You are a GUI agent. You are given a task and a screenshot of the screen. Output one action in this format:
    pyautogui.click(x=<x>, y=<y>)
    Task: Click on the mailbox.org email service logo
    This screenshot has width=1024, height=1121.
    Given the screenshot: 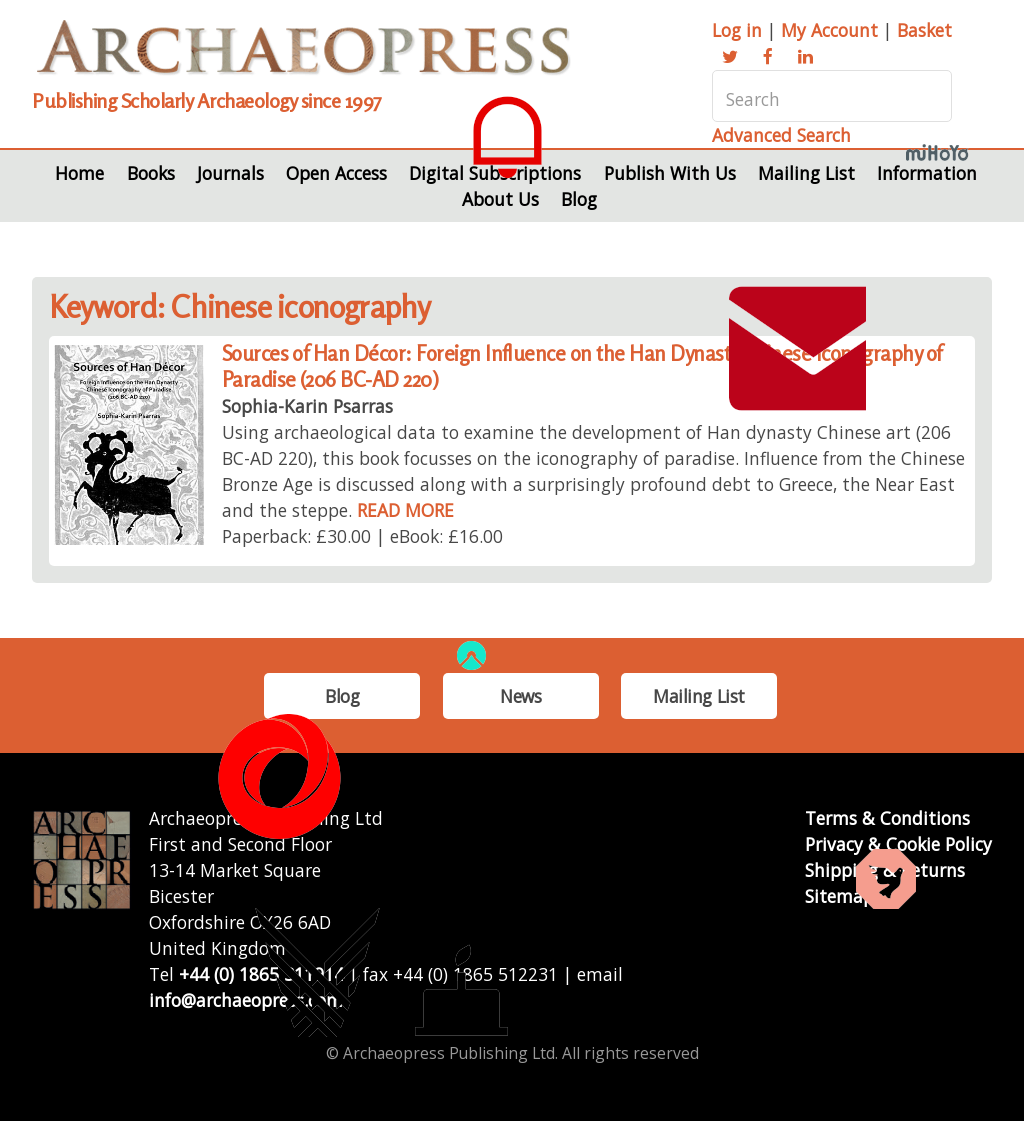 What is the action you would take?
    pyautogui.click(x=797, y=348)
    